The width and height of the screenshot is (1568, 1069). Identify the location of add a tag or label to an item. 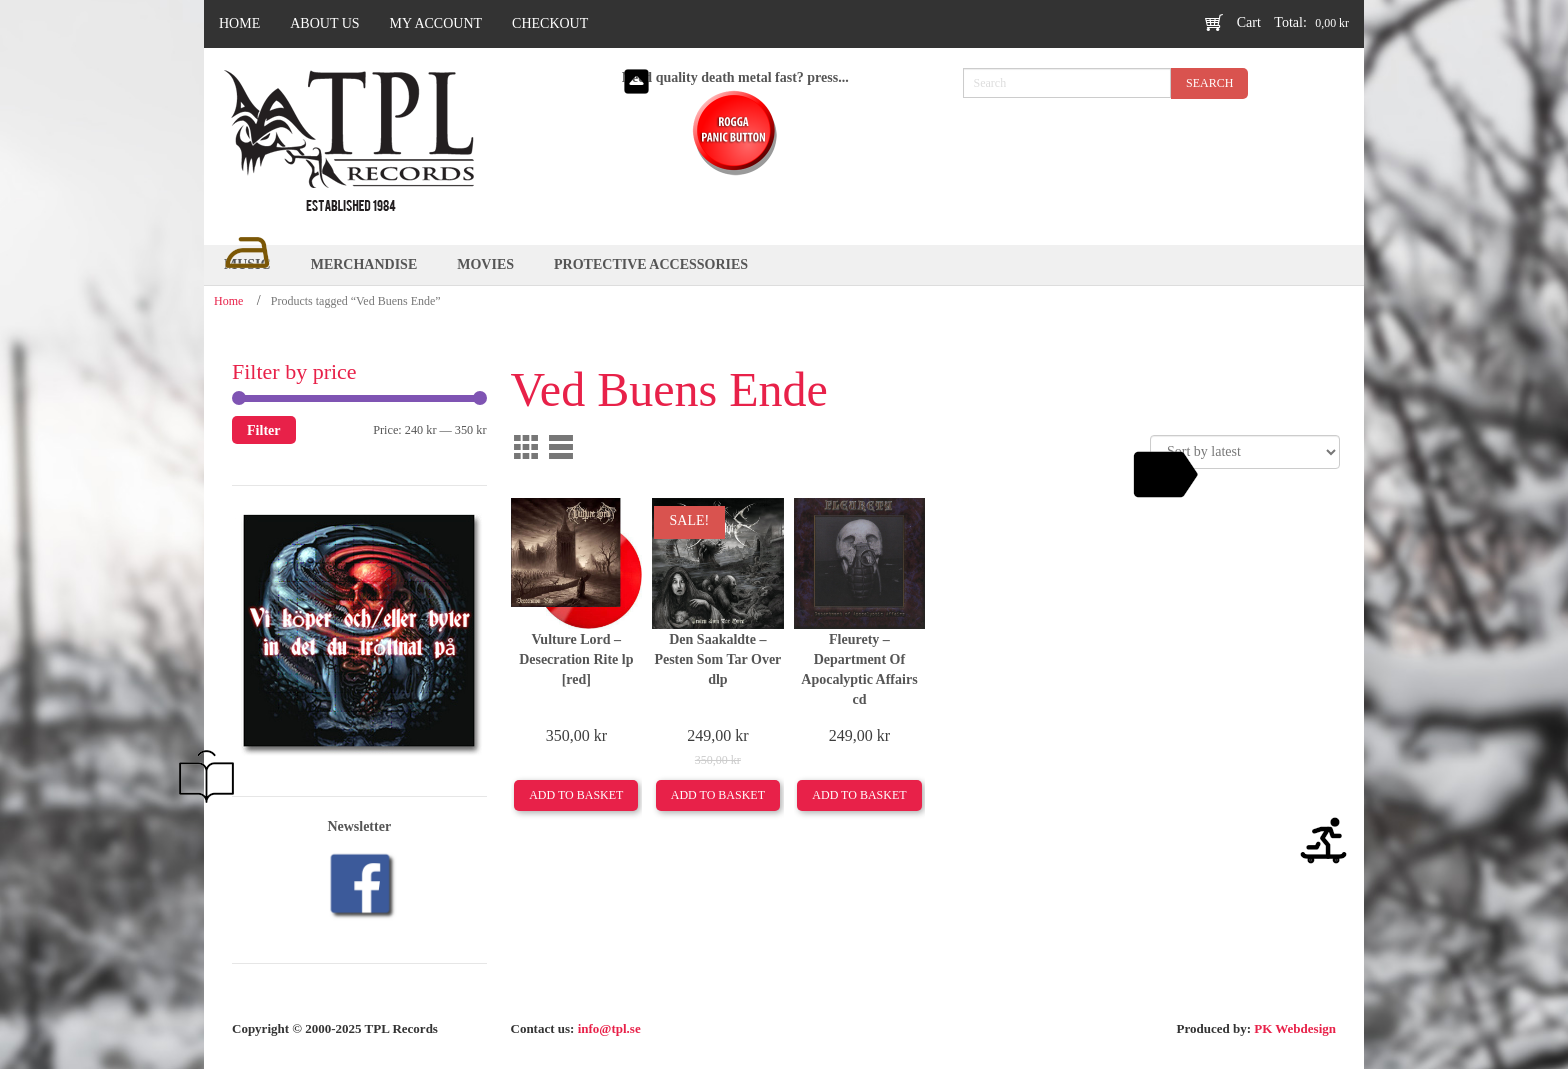
(1163, 474).